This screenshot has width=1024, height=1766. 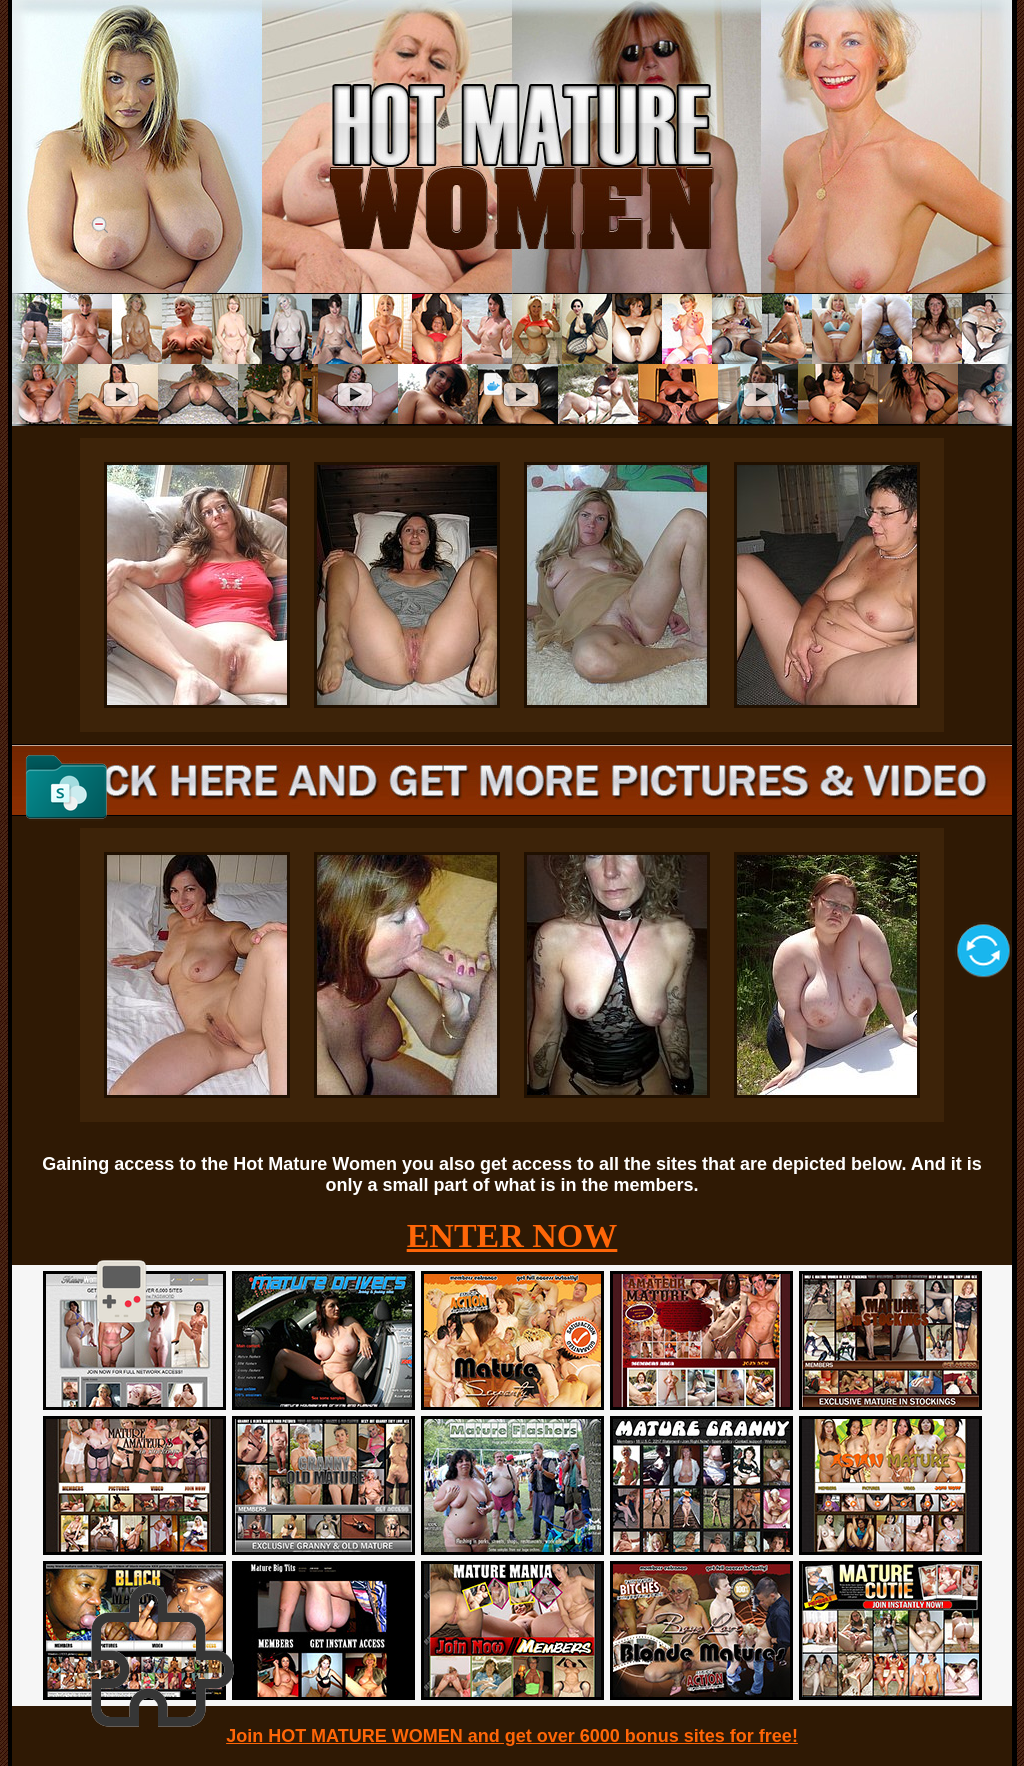 I want to click on a dockerfile or docker configuration file, so click(x=493, y=384).